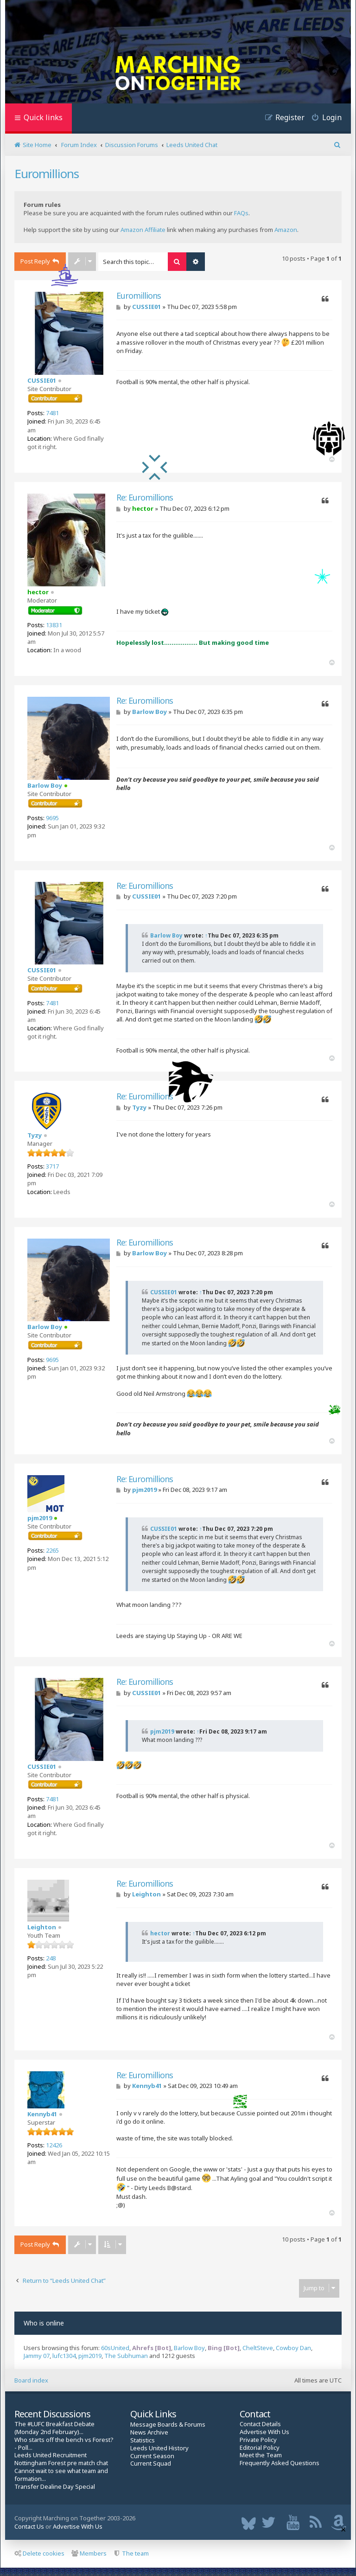 The image size is (356, 2576). What do you see at coordinates (191, 1082) in the screenshot?
I see `select saber-toothed cat character or avatar` at bounding box center [191, 1082].